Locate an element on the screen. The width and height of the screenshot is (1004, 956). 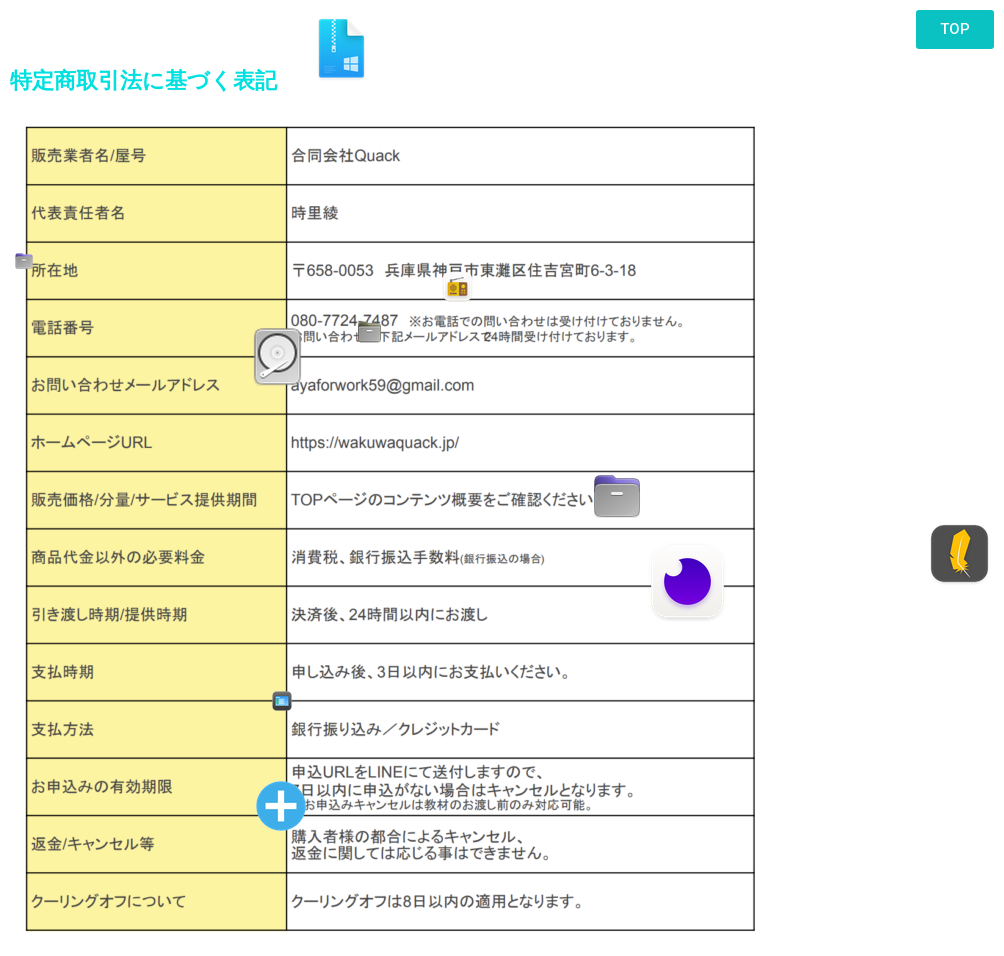
open shortwave radio streaming app is located at coordinates (457, 286).